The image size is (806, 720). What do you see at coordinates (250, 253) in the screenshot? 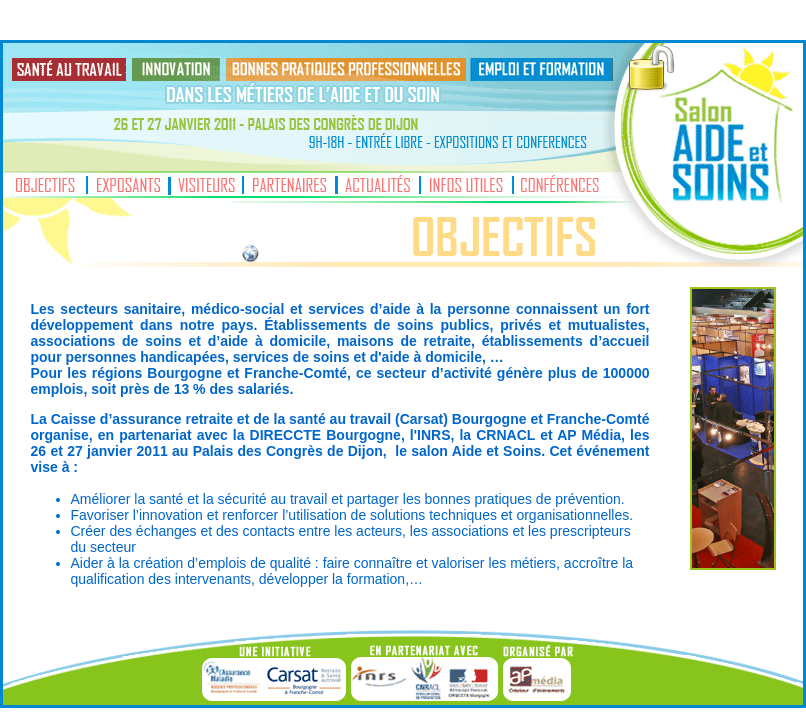
I see `access internet and web applications` at bounding box center [250, 253].